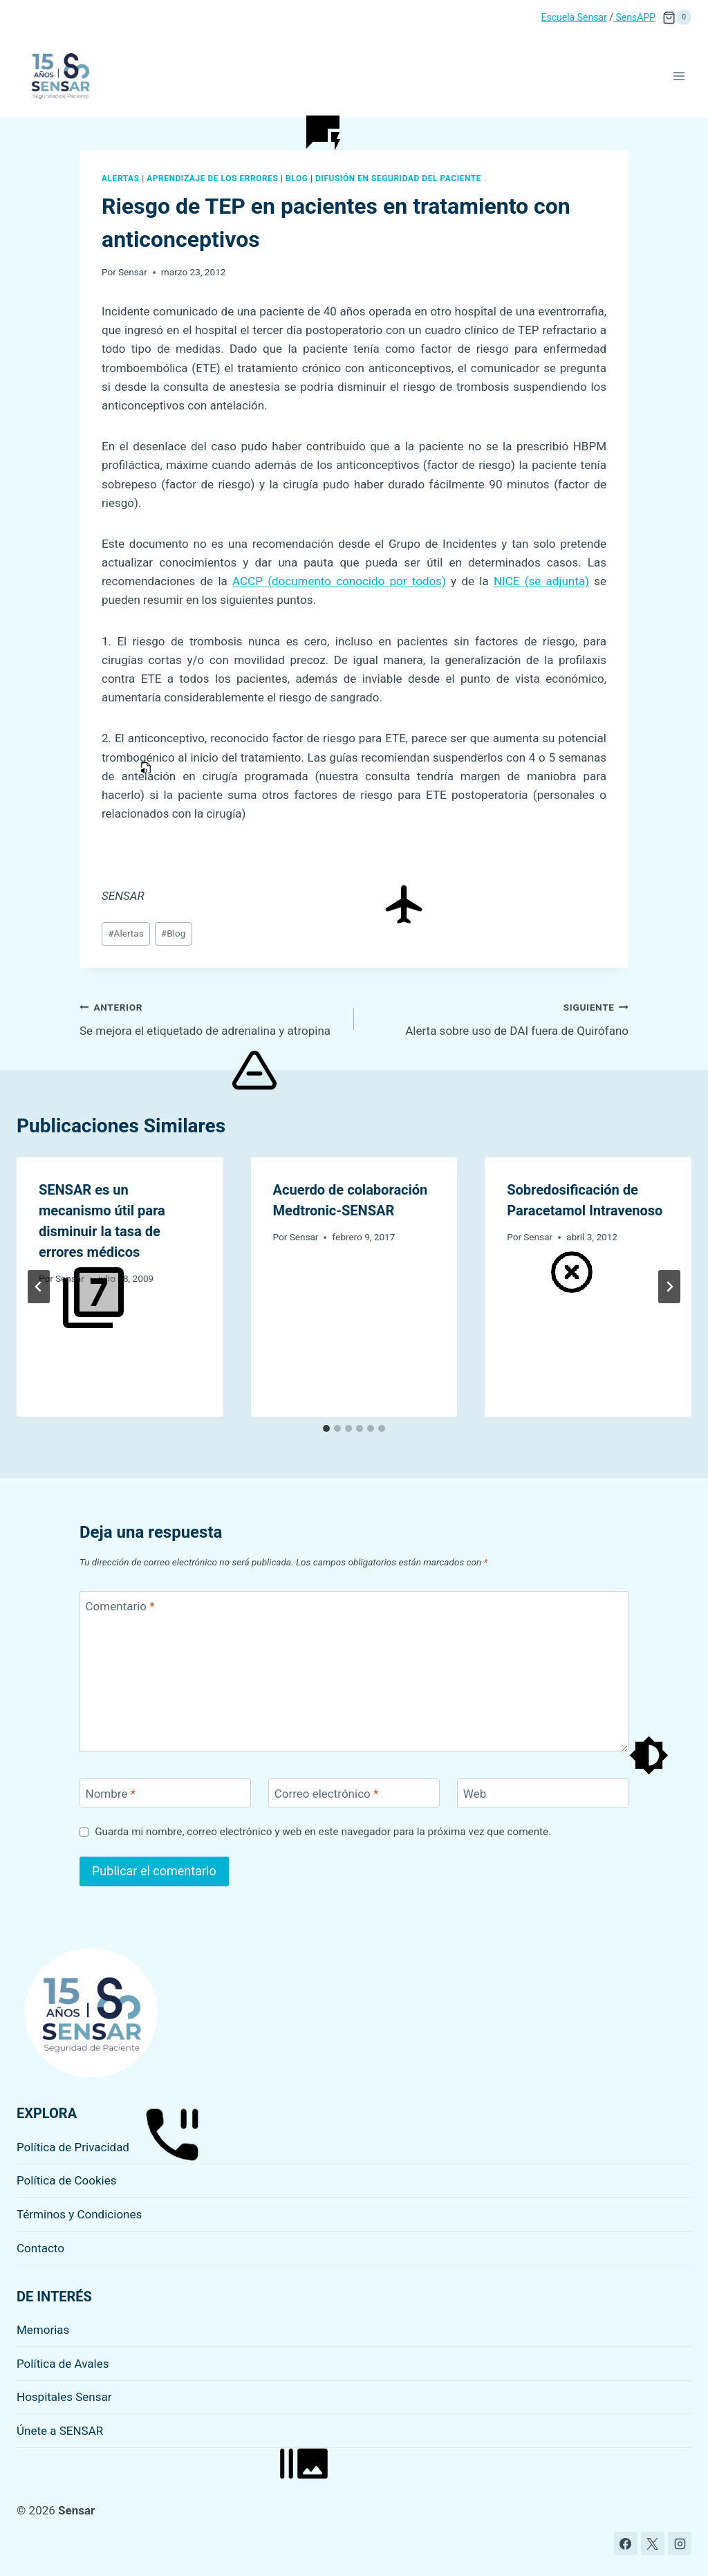 The image size is (708, 2576). I want to click on access flight booking or travel options, so click(404, 904).